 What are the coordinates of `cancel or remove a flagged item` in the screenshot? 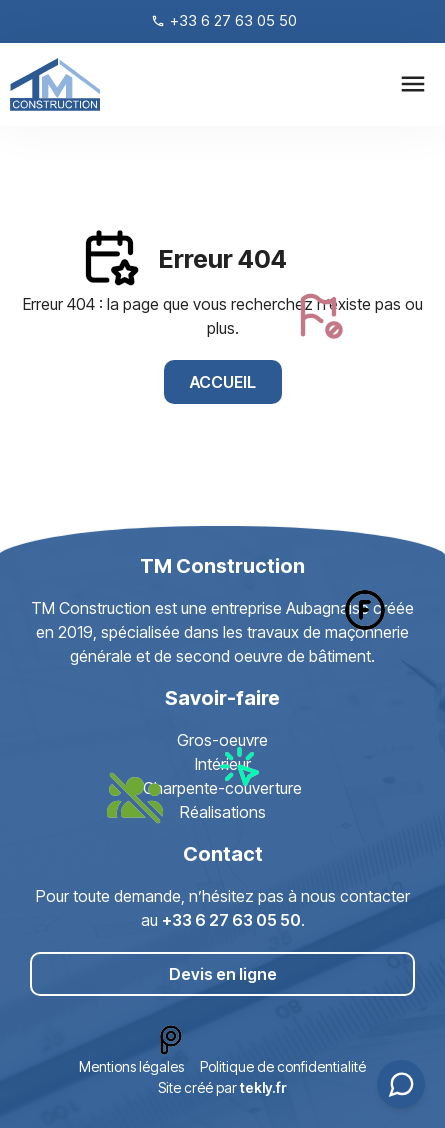 It's located at (318, 314).